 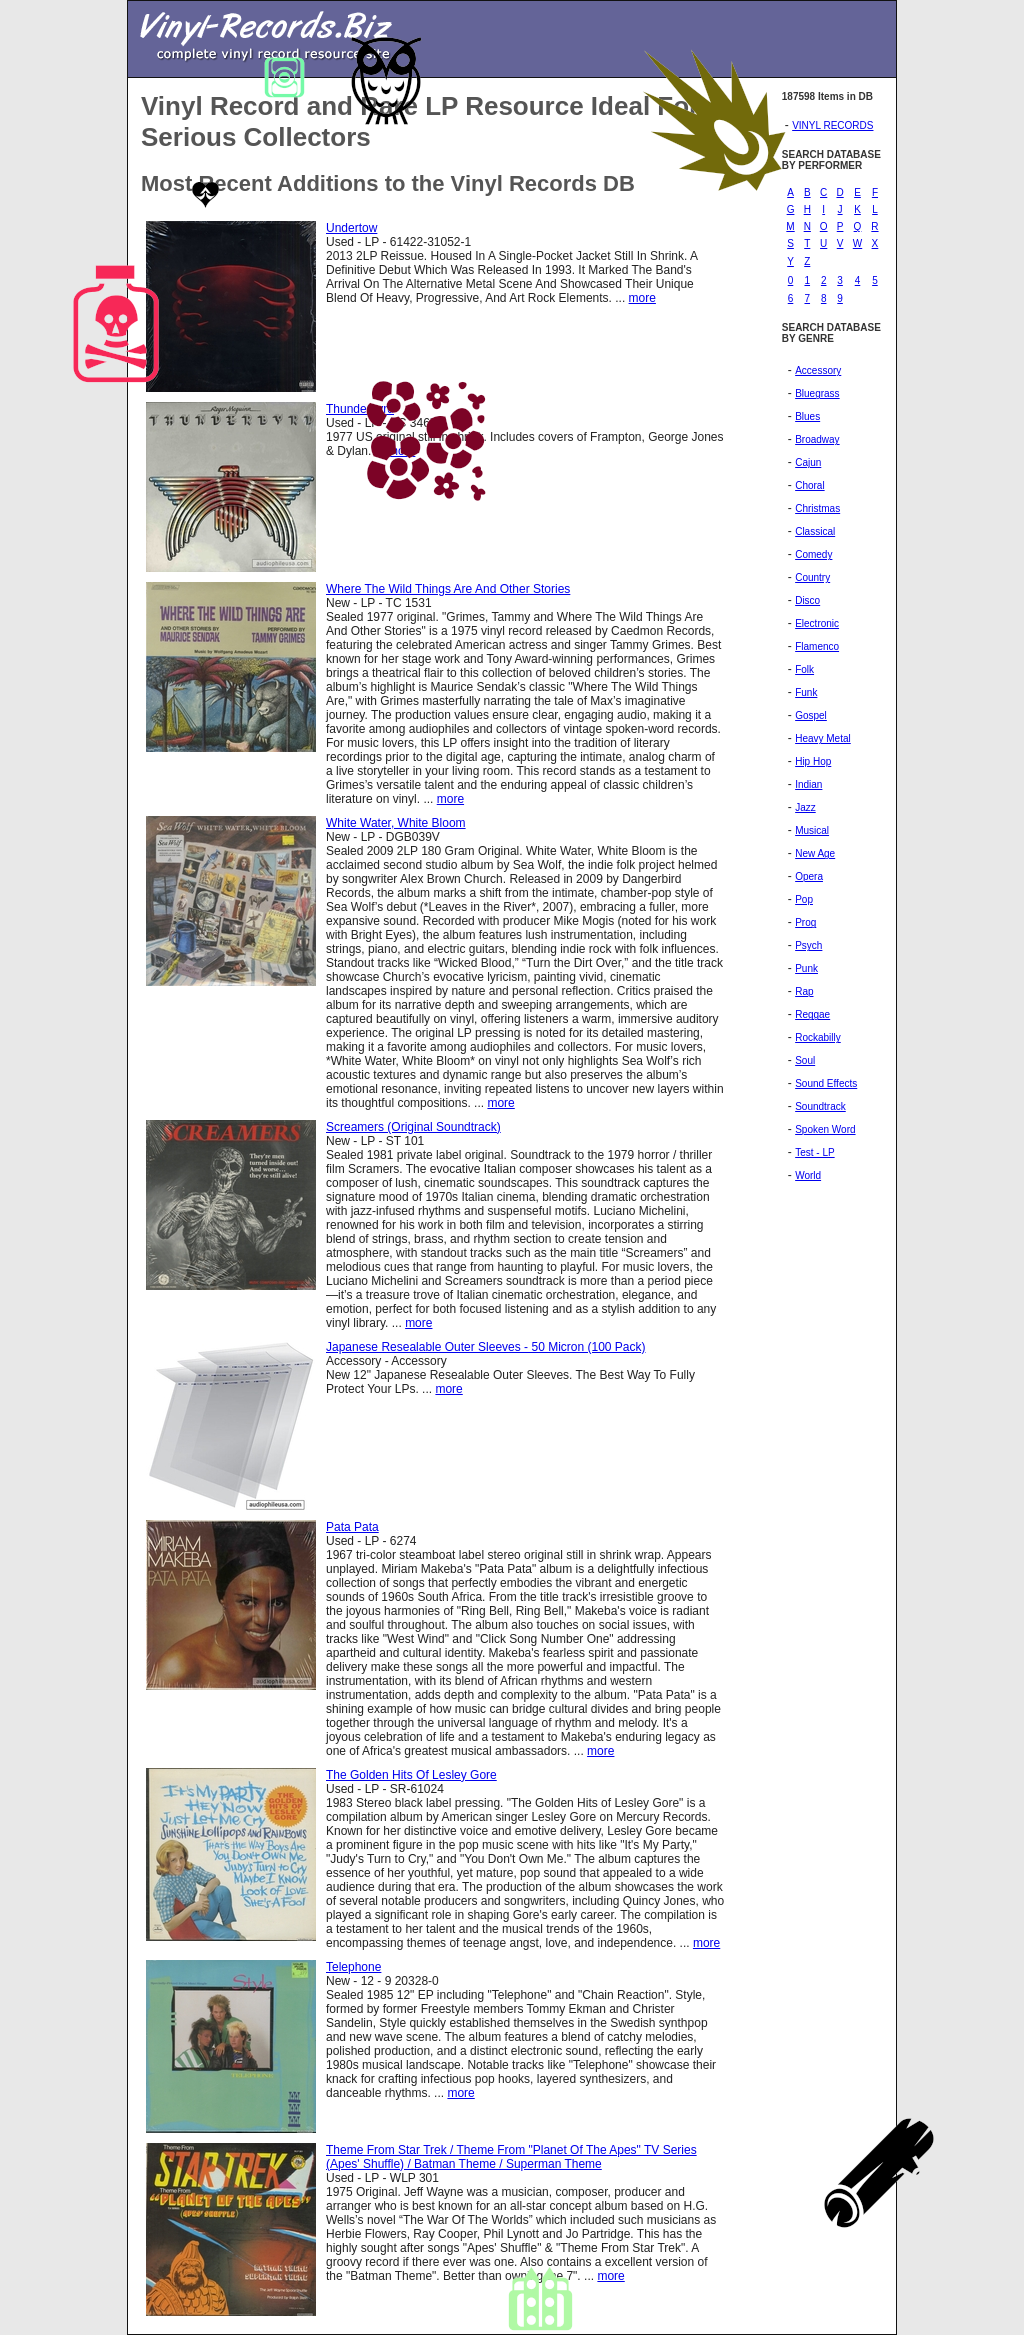 I want to click on abstract game piece or token indicator, so click(x=284, y=77).